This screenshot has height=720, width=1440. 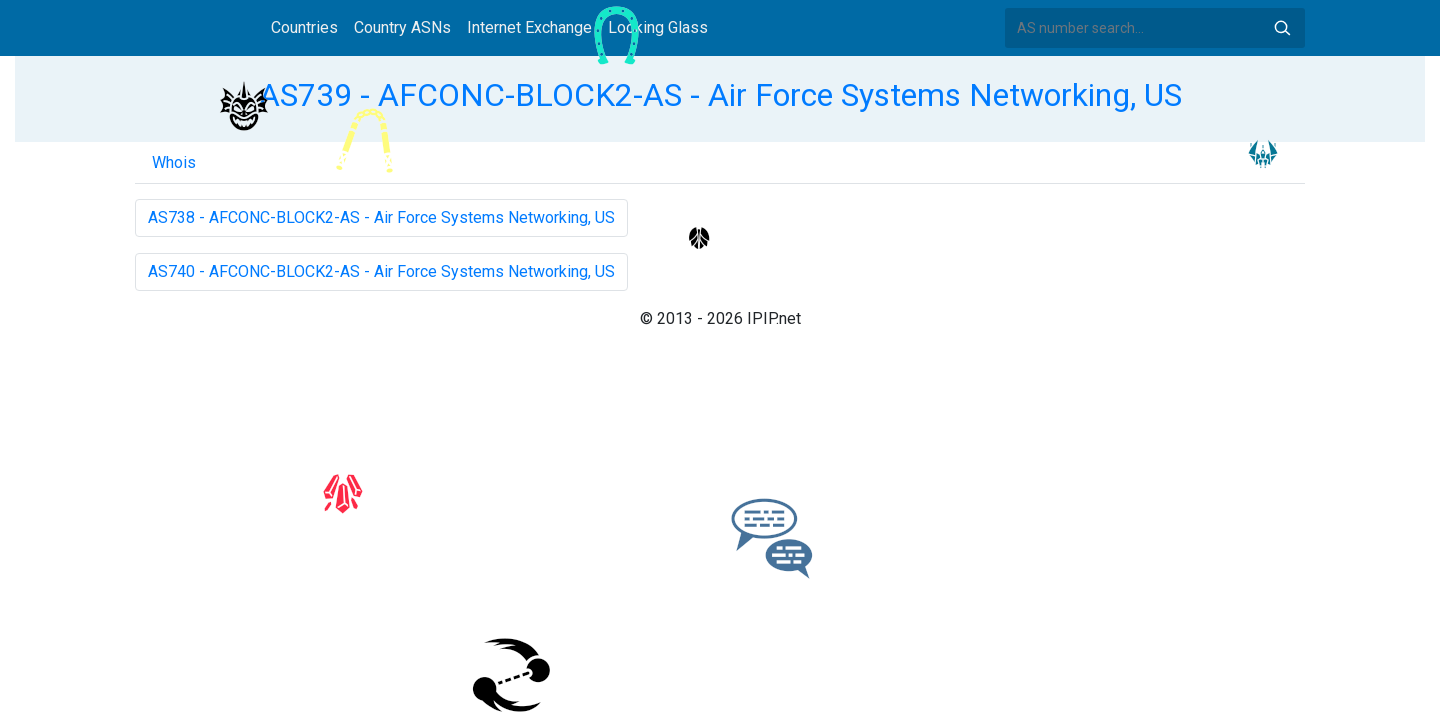 What do you see at coordinates (511, 676) in the screenshot?
I see `select bolas as your weapon or tool` at bounding box center [511, 676].